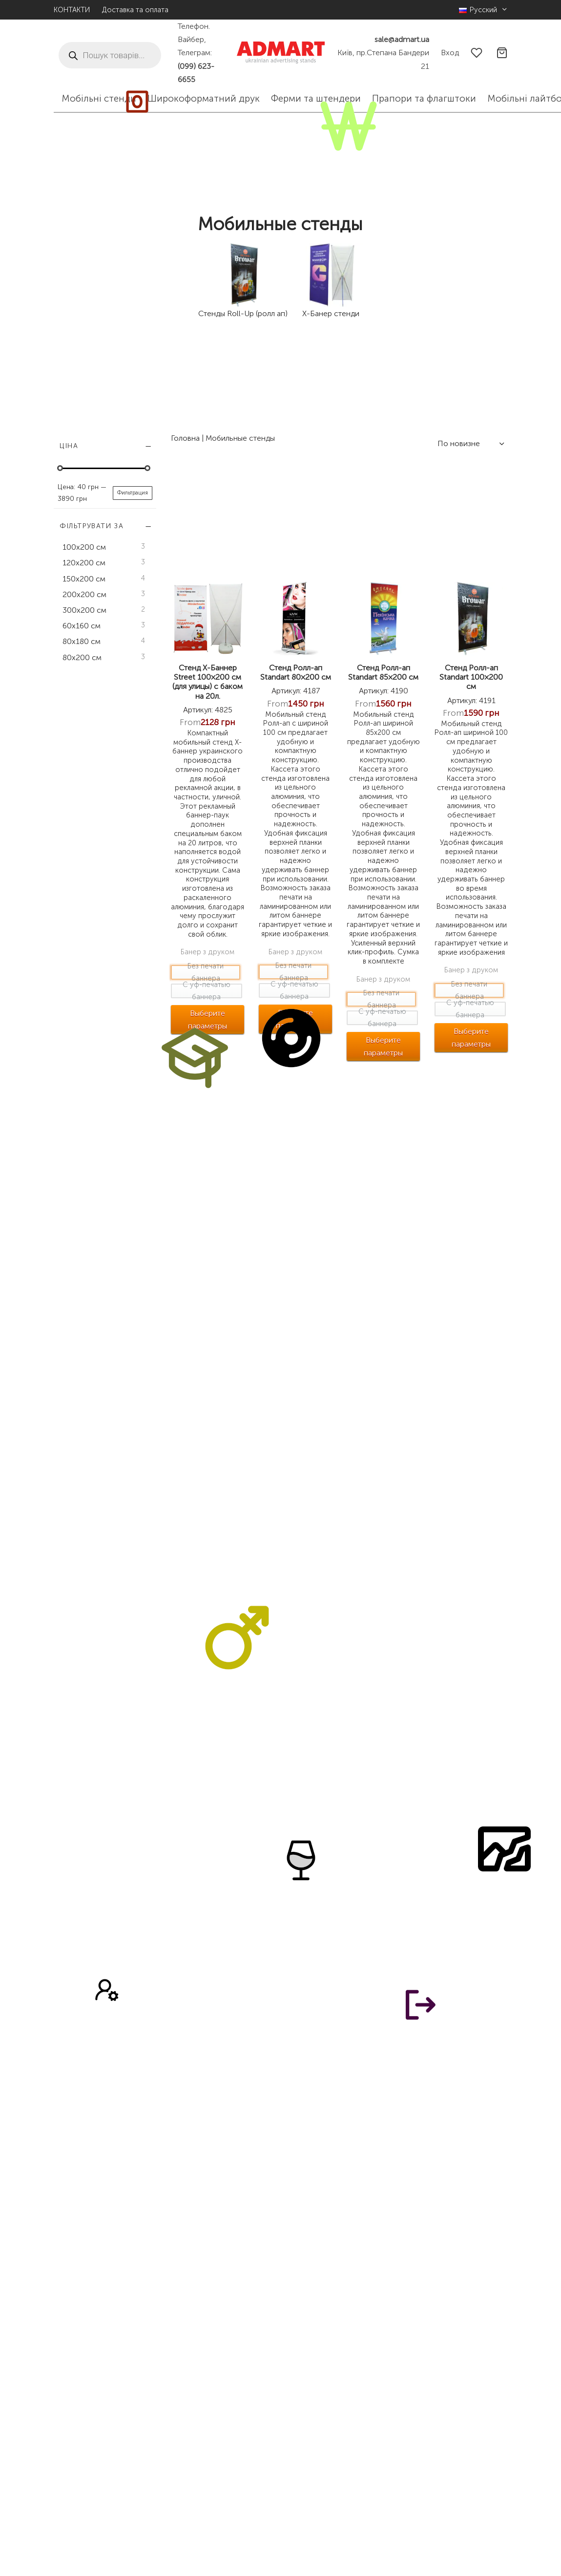 The height and width of the screenshot is (2576, 561). What do you see at coordinates (238, 1636) in the screenshot?
I see `indicates transgender or non-binary gender identity option` at bounding box center [238, 1636].